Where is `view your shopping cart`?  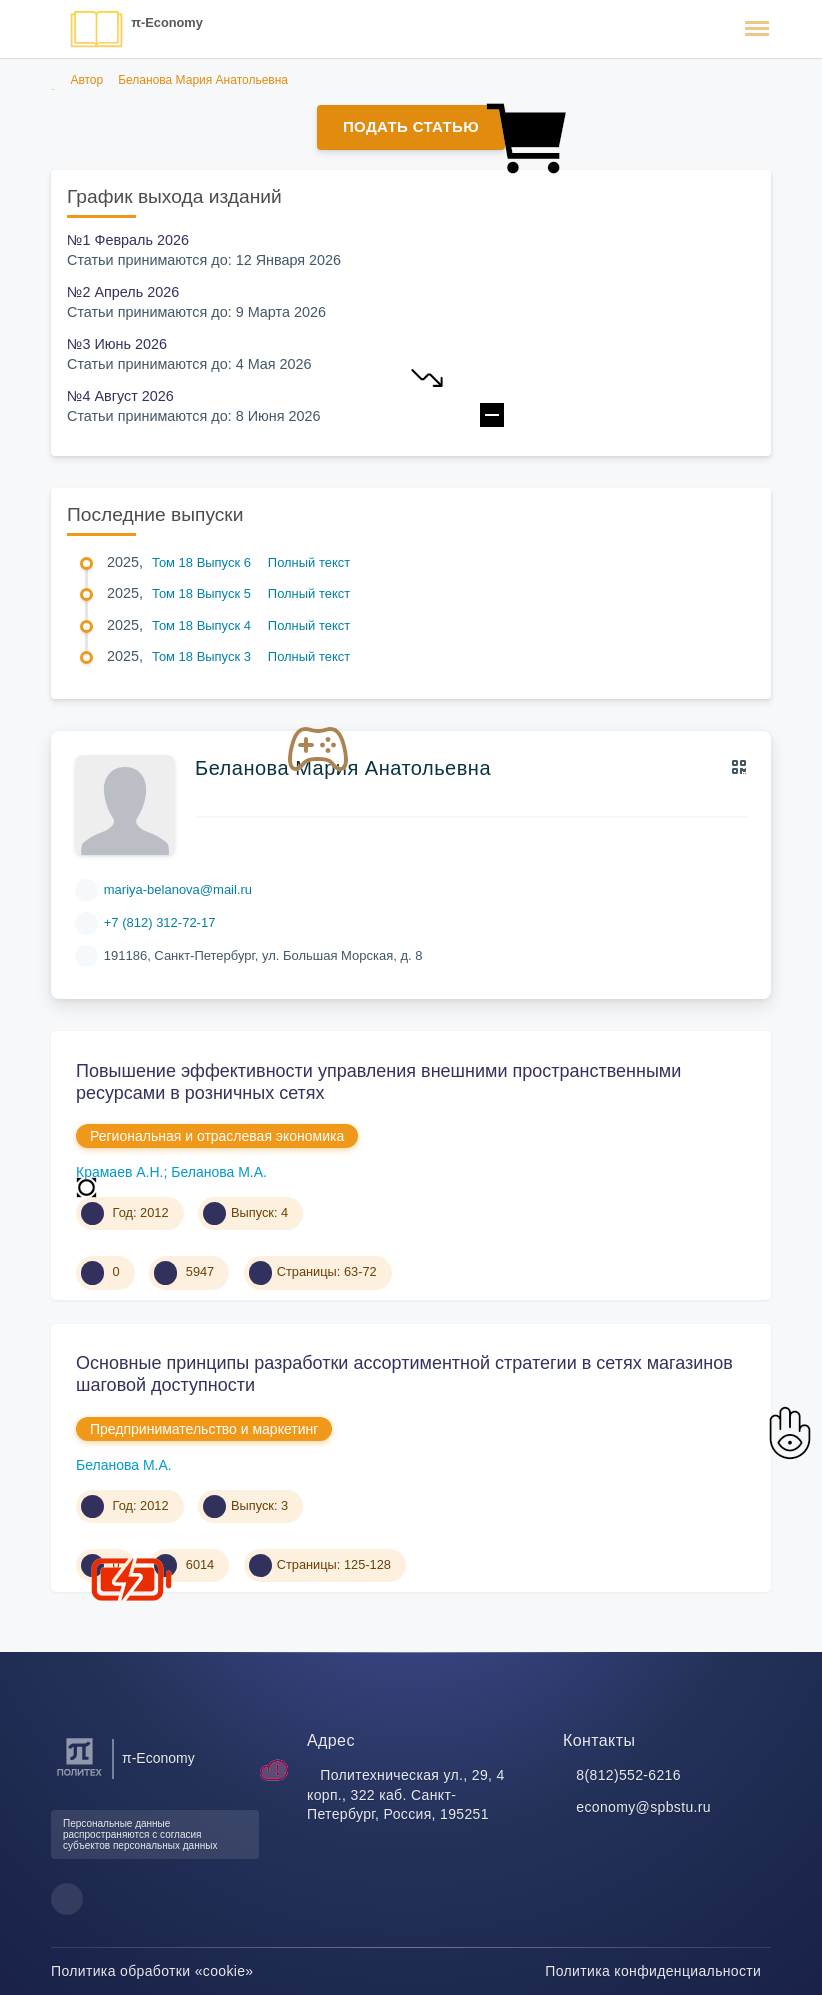 view your shopping cart is located at coordinates (527, 138).